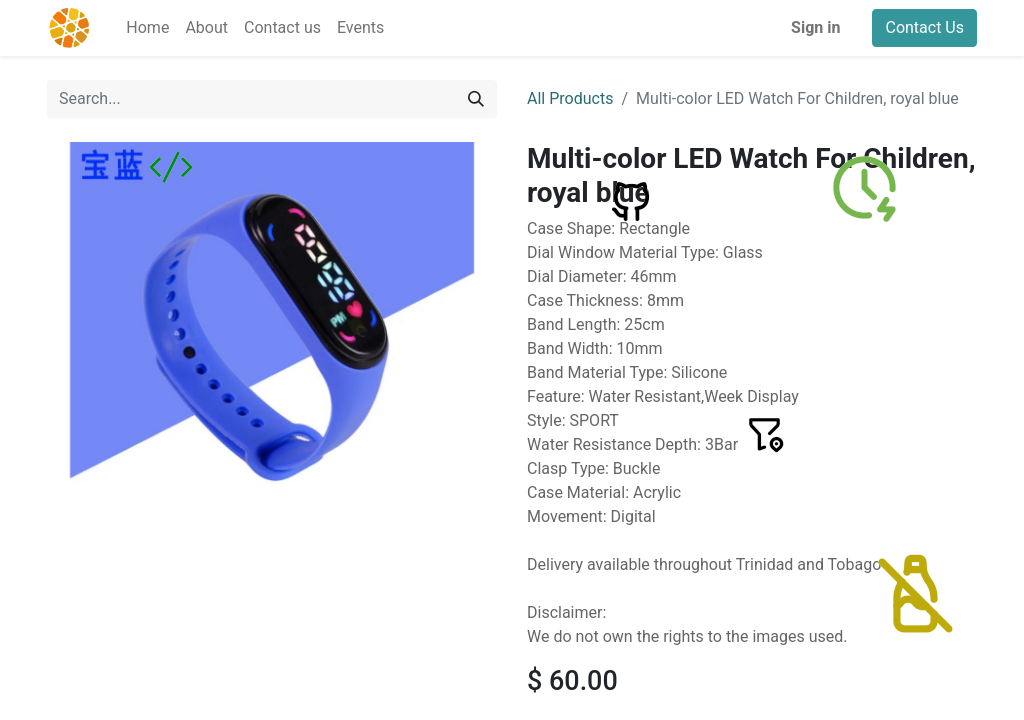  Describe the element at coordinates (171, 166) in the screenshot. I see `view or edit source code` at that location.